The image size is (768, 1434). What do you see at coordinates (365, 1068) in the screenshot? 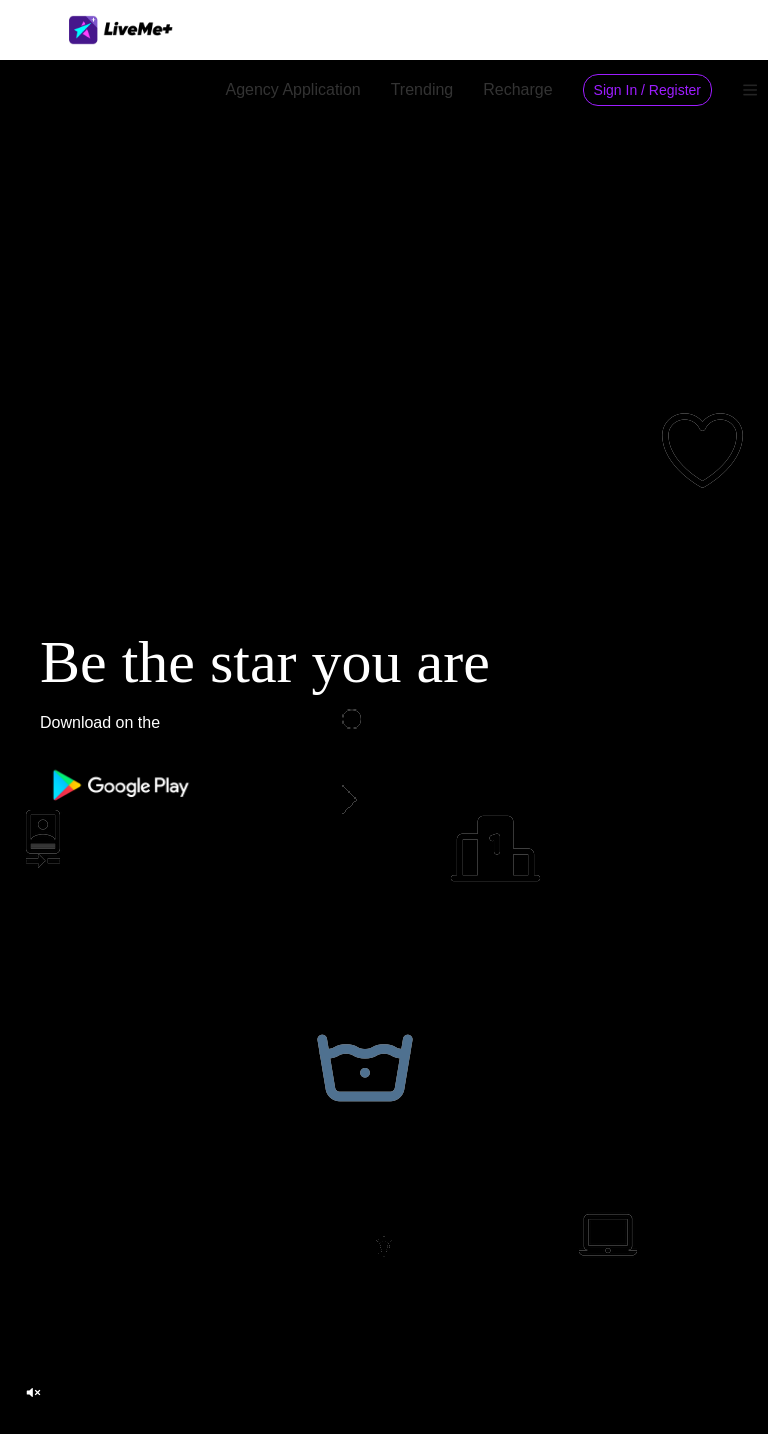
I see `indicates cold wash setting for laundry` at bounding box center [365, 1068].